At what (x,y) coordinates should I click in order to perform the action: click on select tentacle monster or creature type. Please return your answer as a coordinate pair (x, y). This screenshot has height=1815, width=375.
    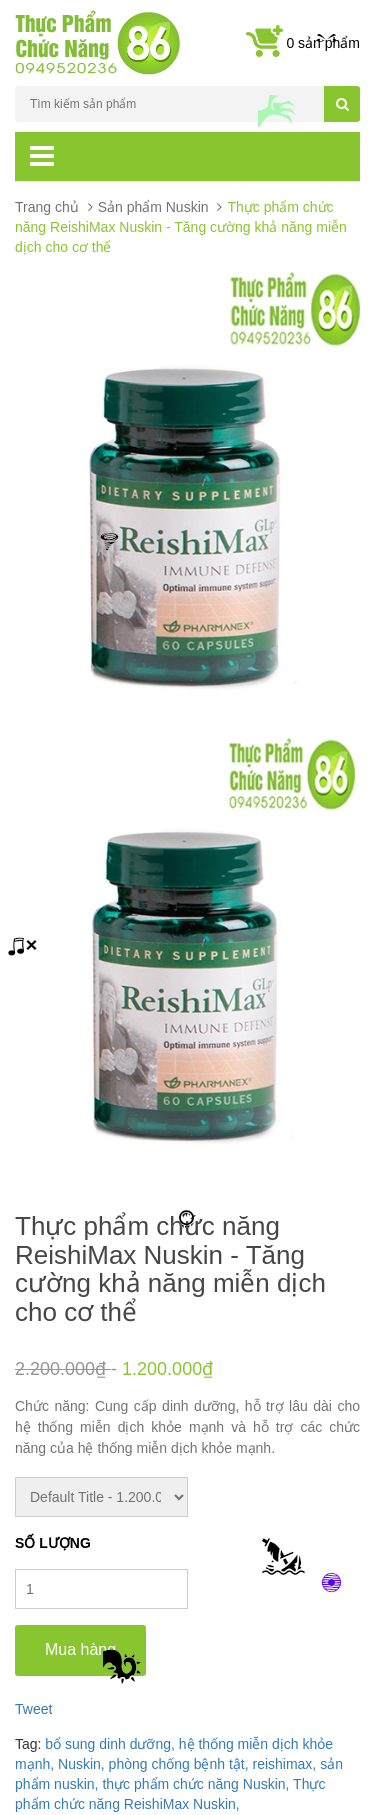
    Looking at the image, I should click on (122, 1667).